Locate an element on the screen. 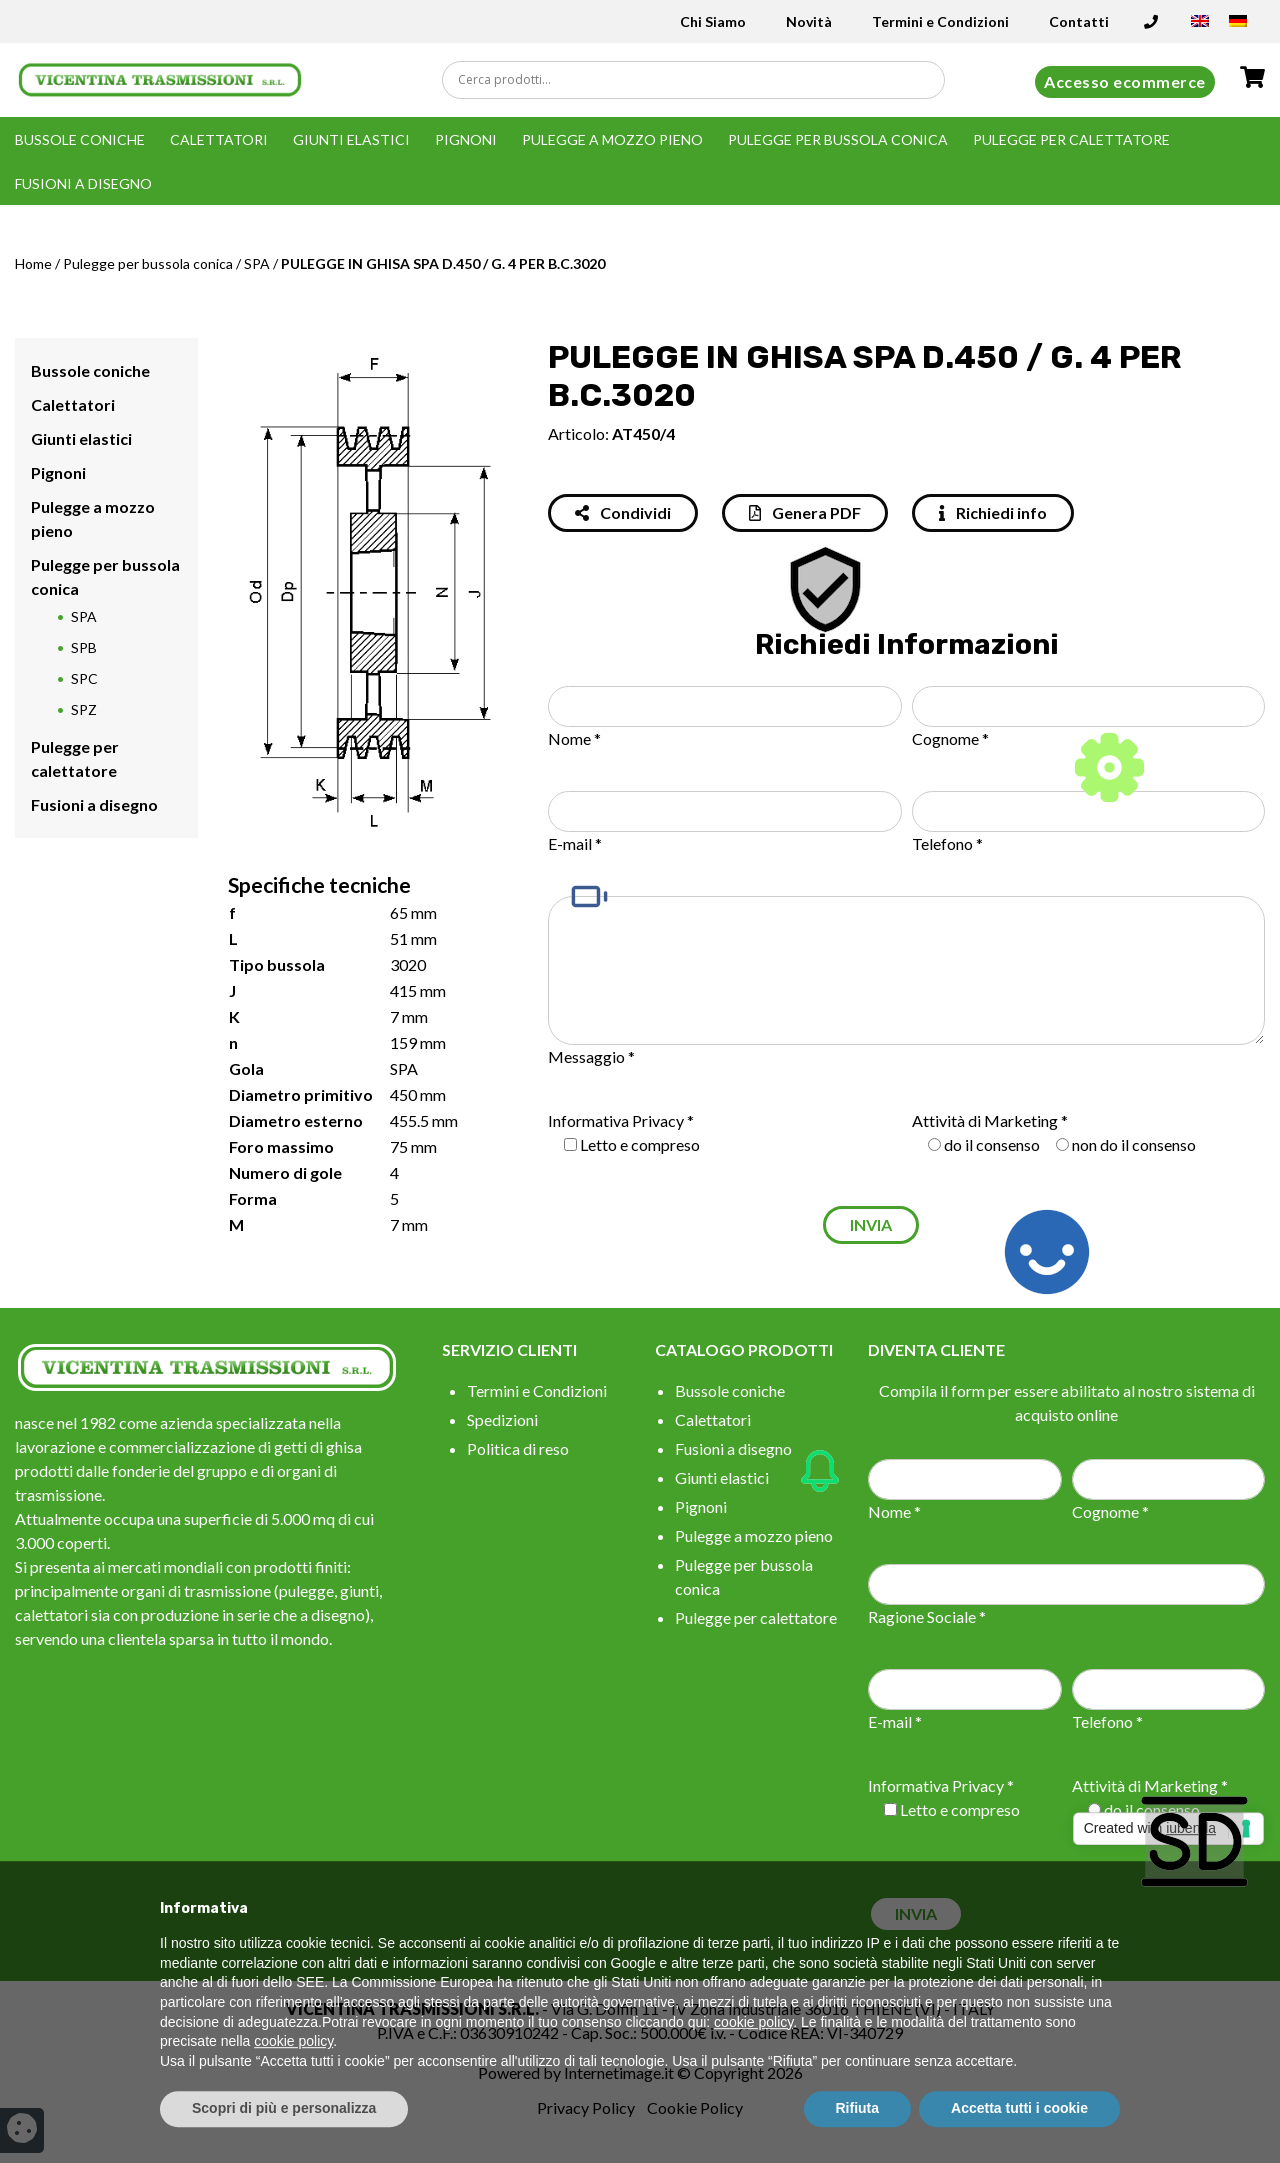  view notifications is located at coordinates (820, 1471).